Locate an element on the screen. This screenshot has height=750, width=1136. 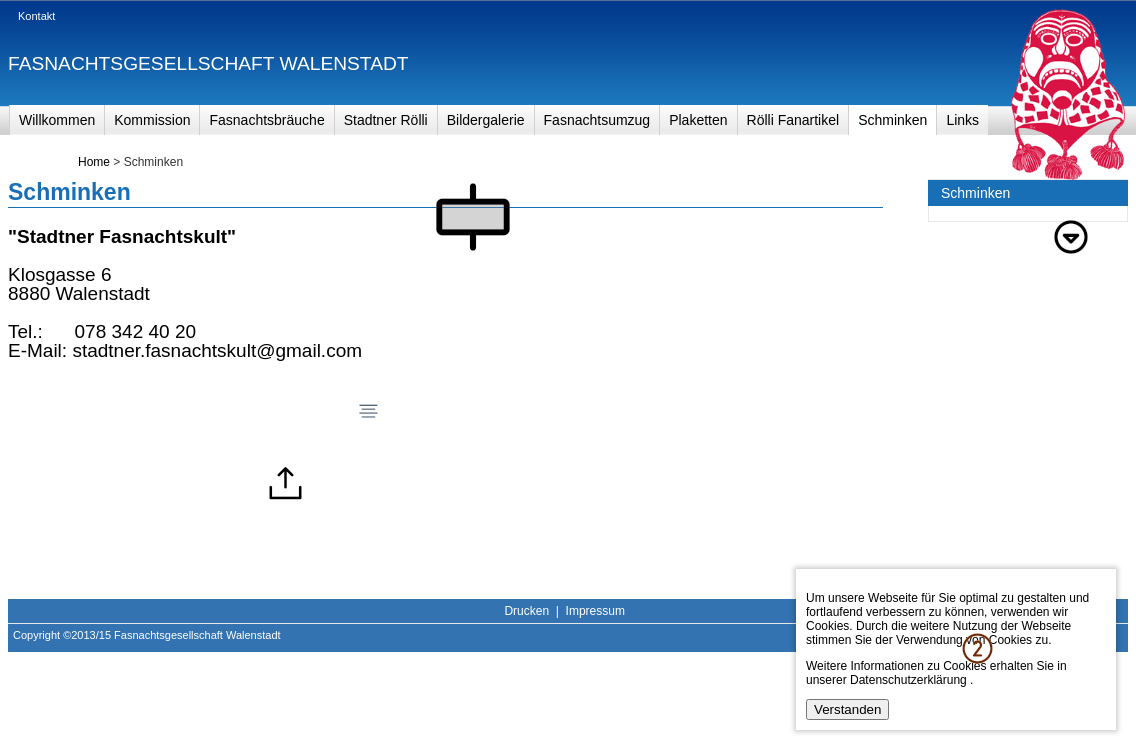
indicates step two in a multi-step process is located at coordinates (977, 648).